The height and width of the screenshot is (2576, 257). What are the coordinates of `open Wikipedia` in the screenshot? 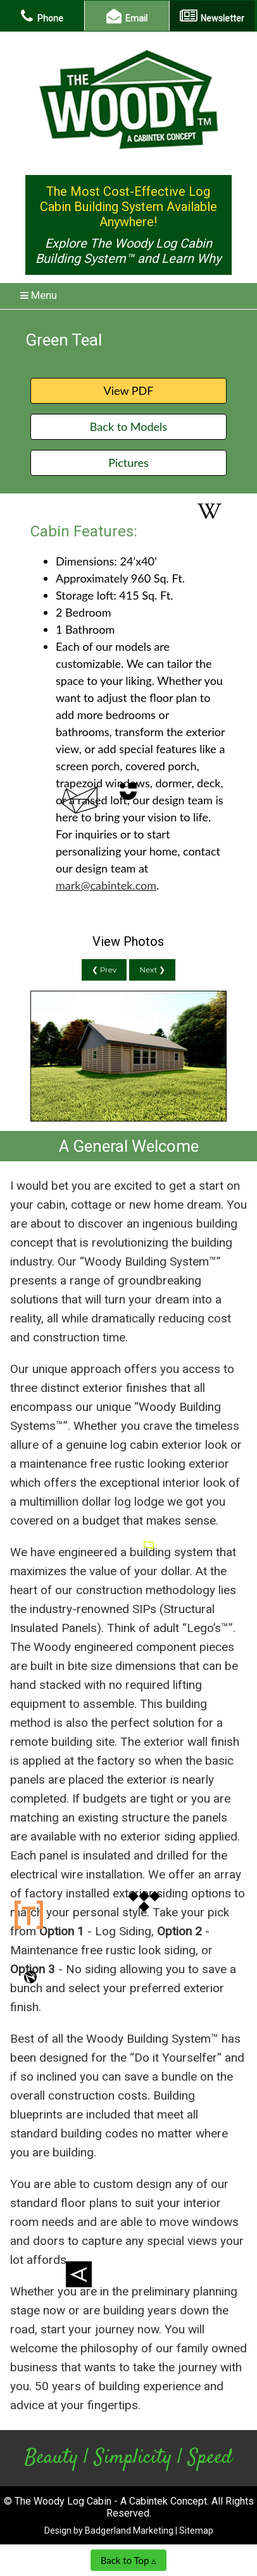 It's located at (210, 511).